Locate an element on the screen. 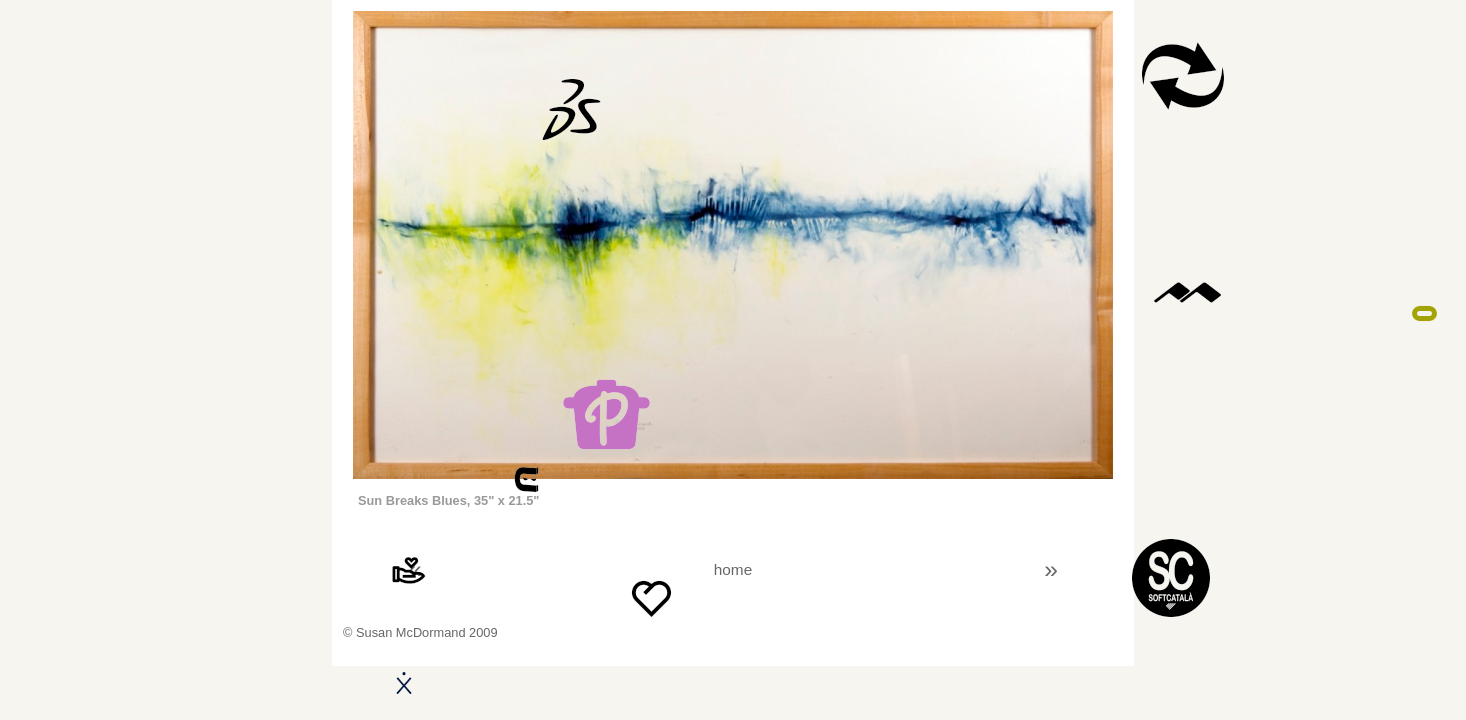 The width and height of the screenshot is (1466, 720). open the palfed app or service is located at coordinates (606, 414).